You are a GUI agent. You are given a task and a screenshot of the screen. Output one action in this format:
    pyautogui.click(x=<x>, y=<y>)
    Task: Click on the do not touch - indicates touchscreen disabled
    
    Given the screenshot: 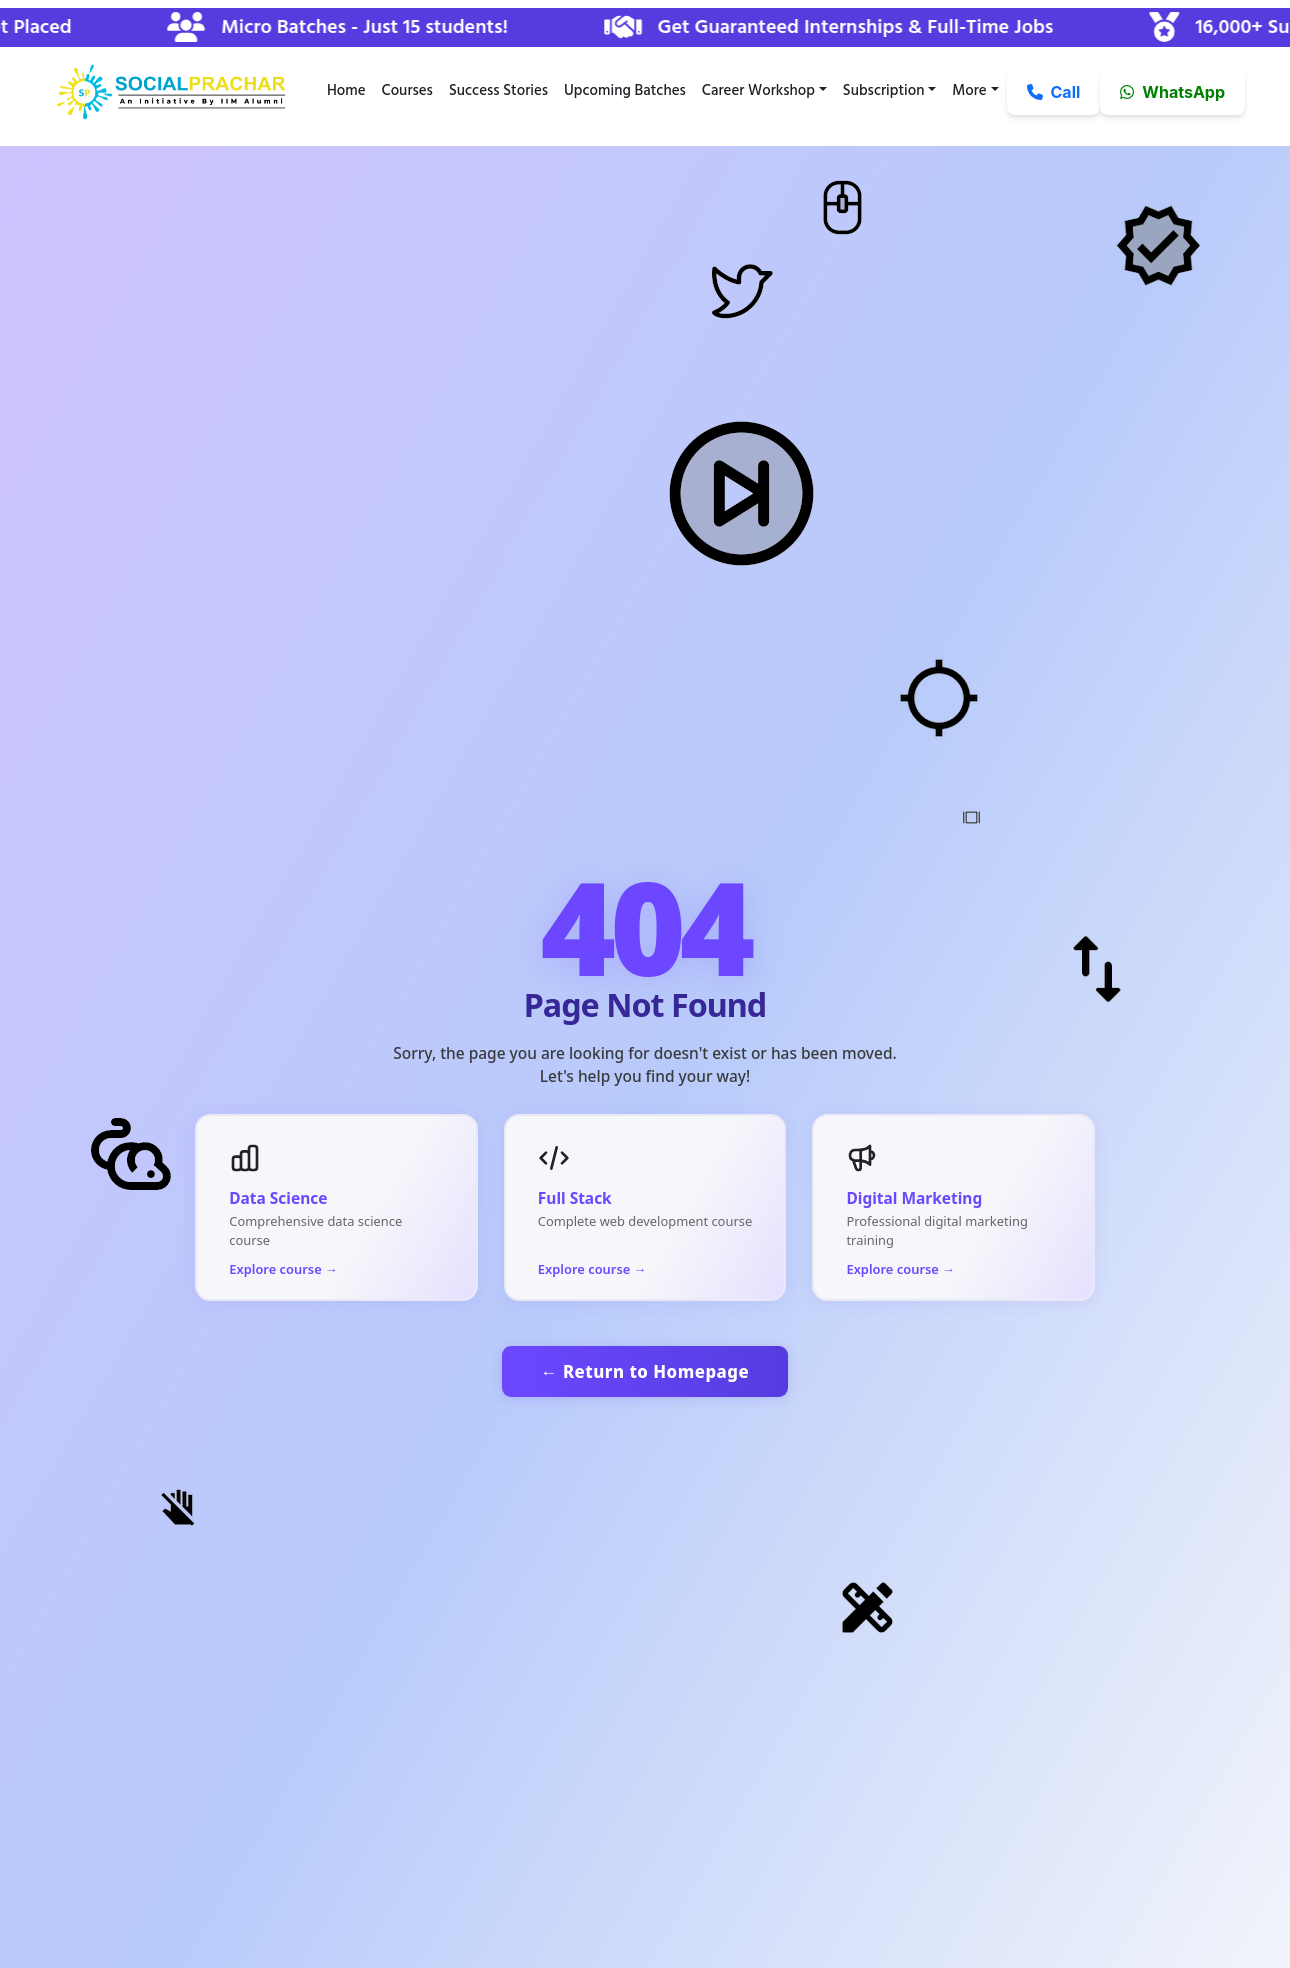 What is the action you would take?
    pyautogui.click(x=179, y=1508)
    